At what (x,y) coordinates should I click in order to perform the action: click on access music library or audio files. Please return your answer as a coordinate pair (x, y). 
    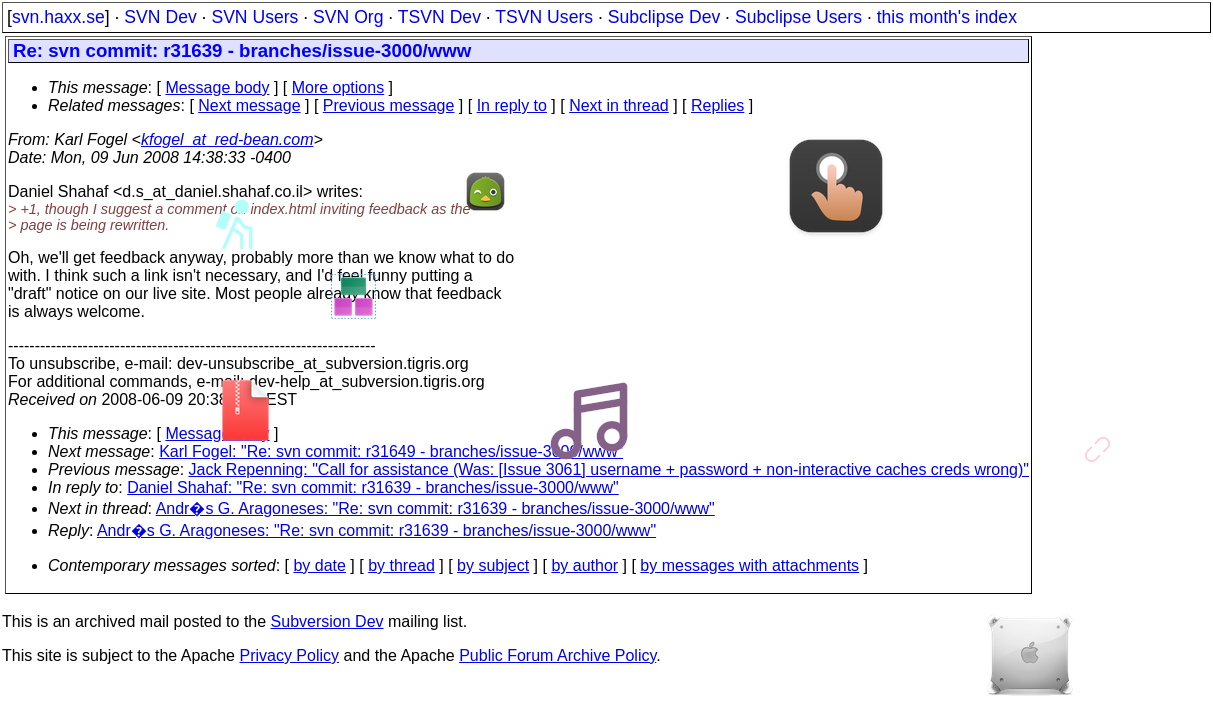
    Looking at the image, I should click on (589, 421).